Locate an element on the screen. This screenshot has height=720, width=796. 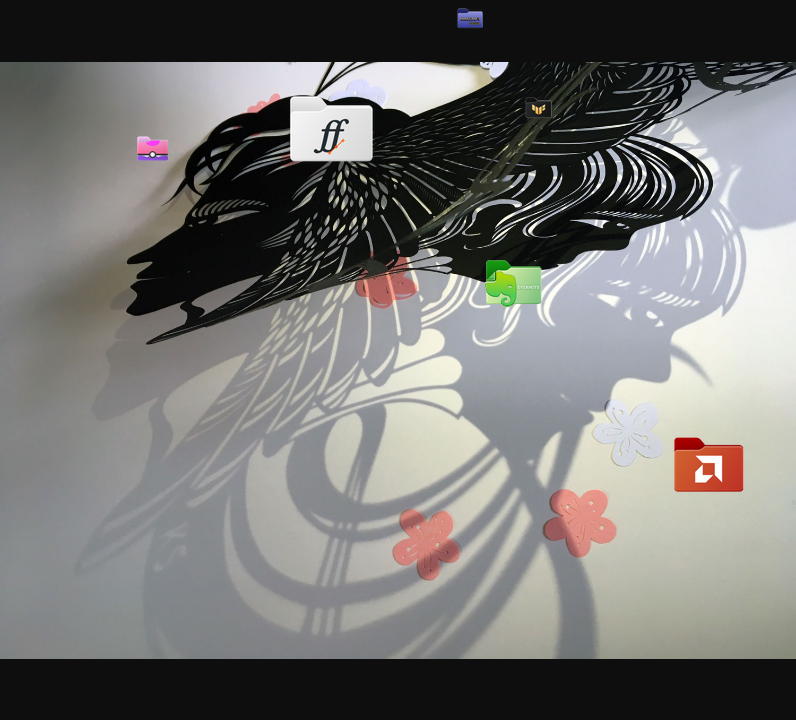
open evernote folder is located at coordinates (513, 283).